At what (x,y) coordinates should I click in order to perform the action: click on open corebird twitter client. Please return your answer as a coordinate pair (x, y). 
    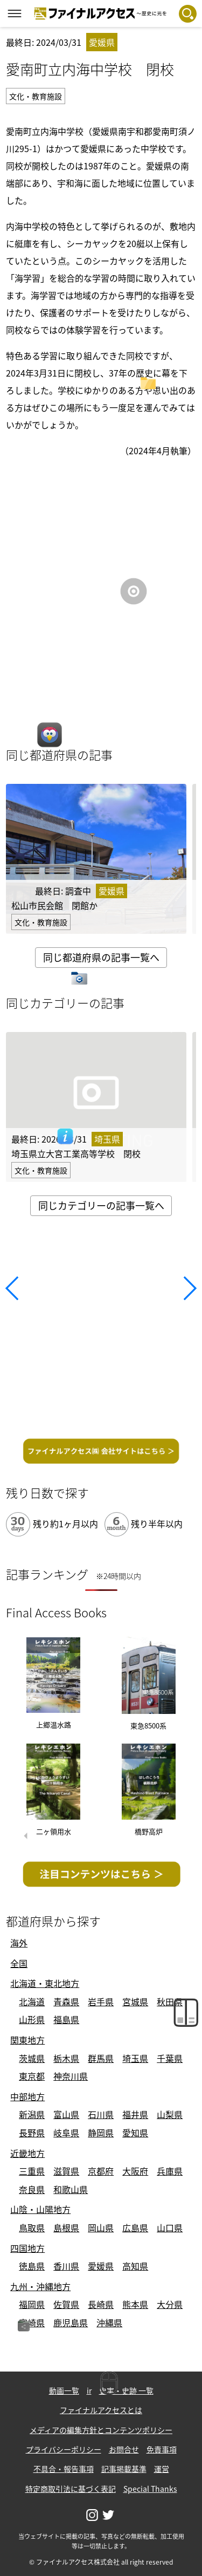
    Looking at the image, I should click on (50, 735).